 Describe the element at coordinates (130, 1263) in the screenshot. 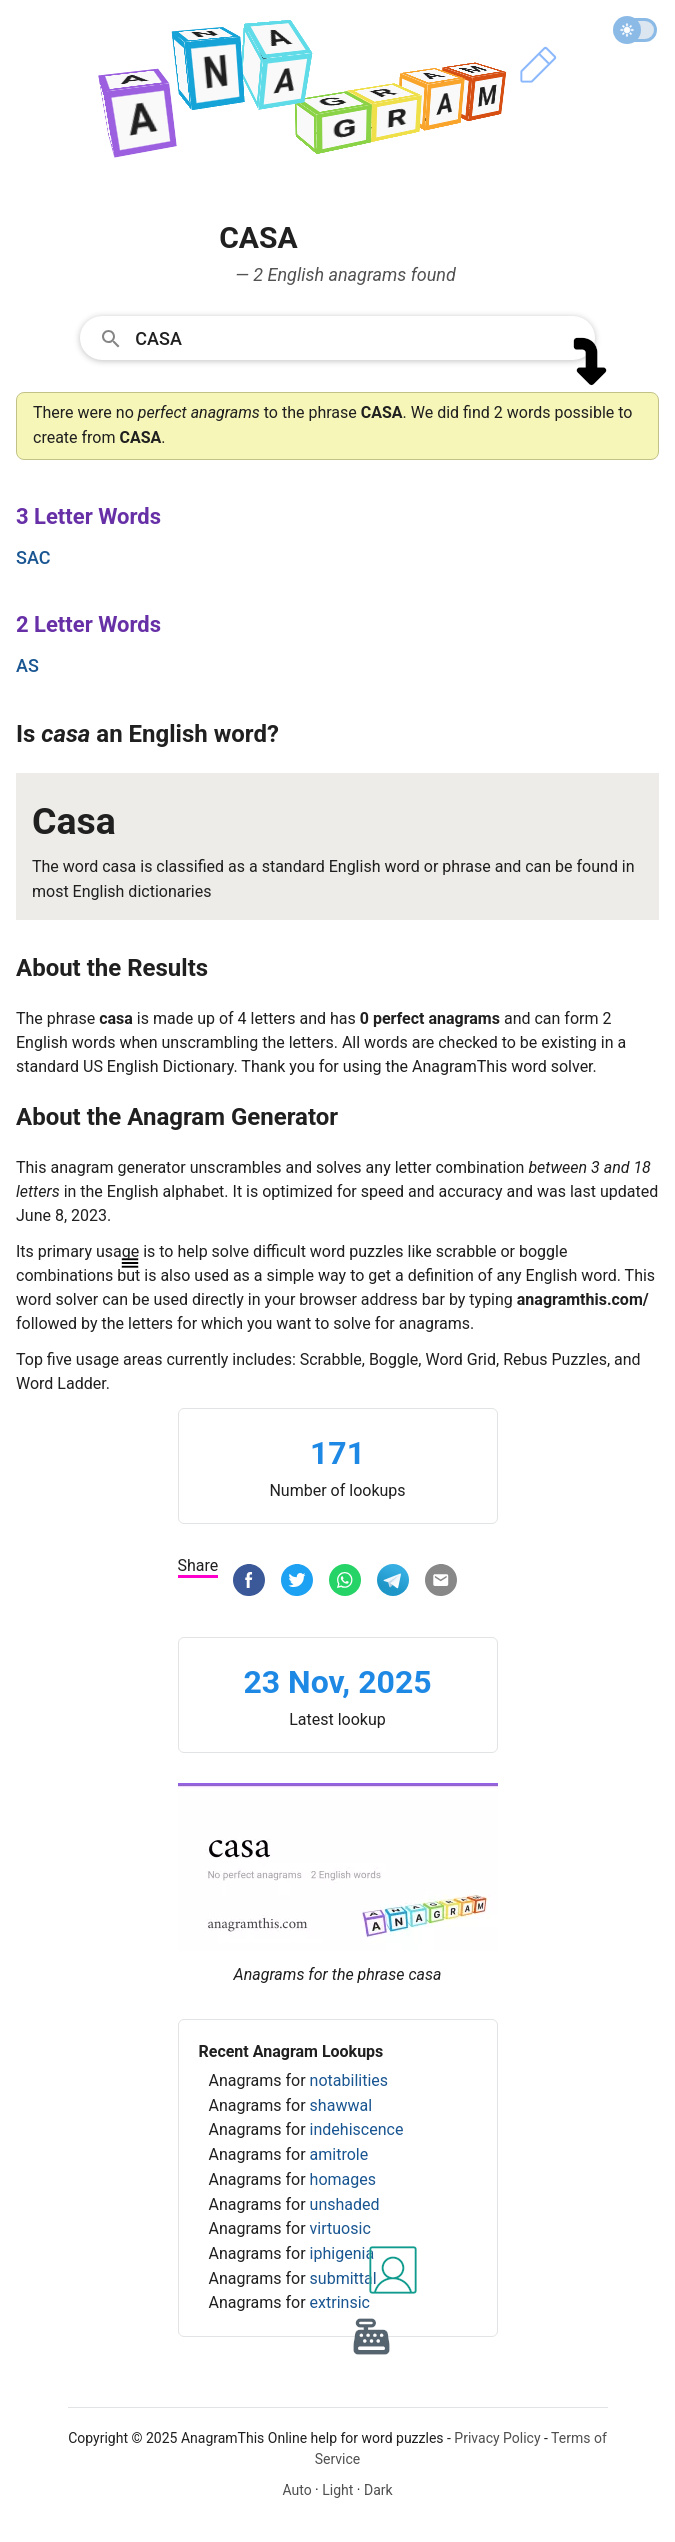

I see `open navigation menu` at that location.